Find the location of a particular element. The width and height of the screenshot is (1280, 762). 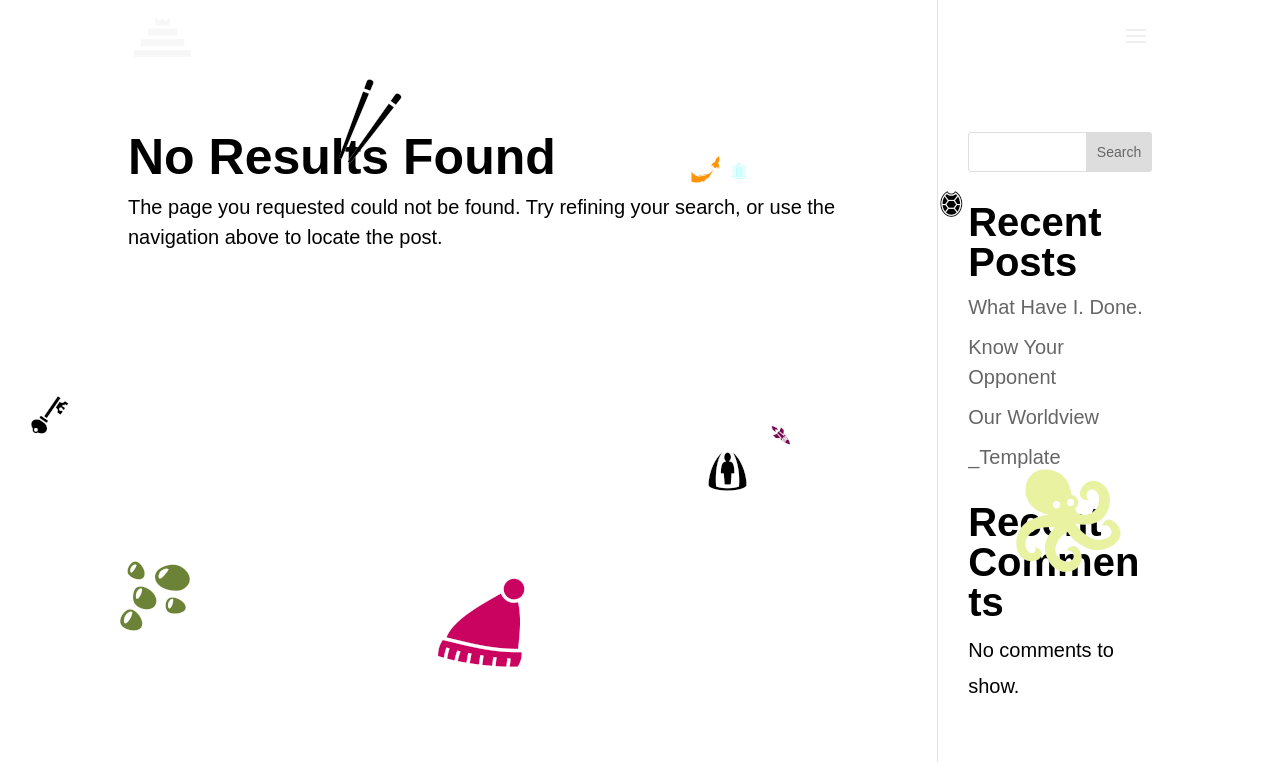

enter a new room or area in a game is located at coordinates (739, 171).